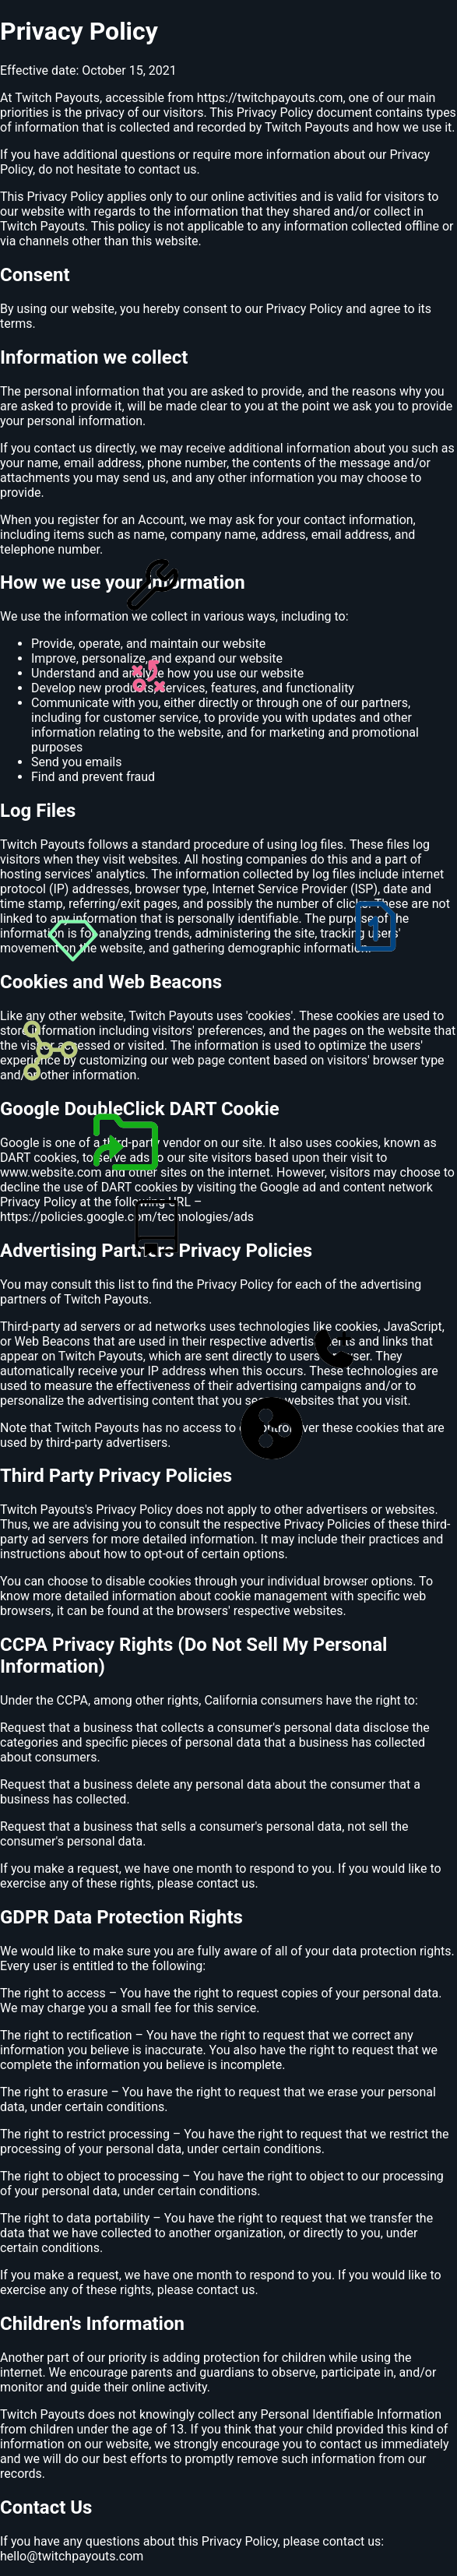  Describe the element at coordinates (147, 676) in the screenshot. I see `view strategy or game plan` at that location.